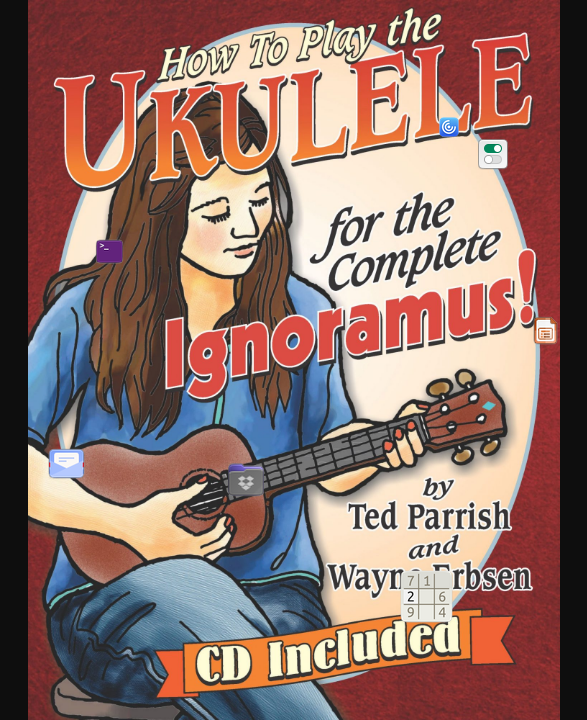 The width and height of the screenshot is (587, 720). What do you see at coordinates (545, 330) in the screenshot?
I see `open a presentation template file` at bounding box center [545, 330].